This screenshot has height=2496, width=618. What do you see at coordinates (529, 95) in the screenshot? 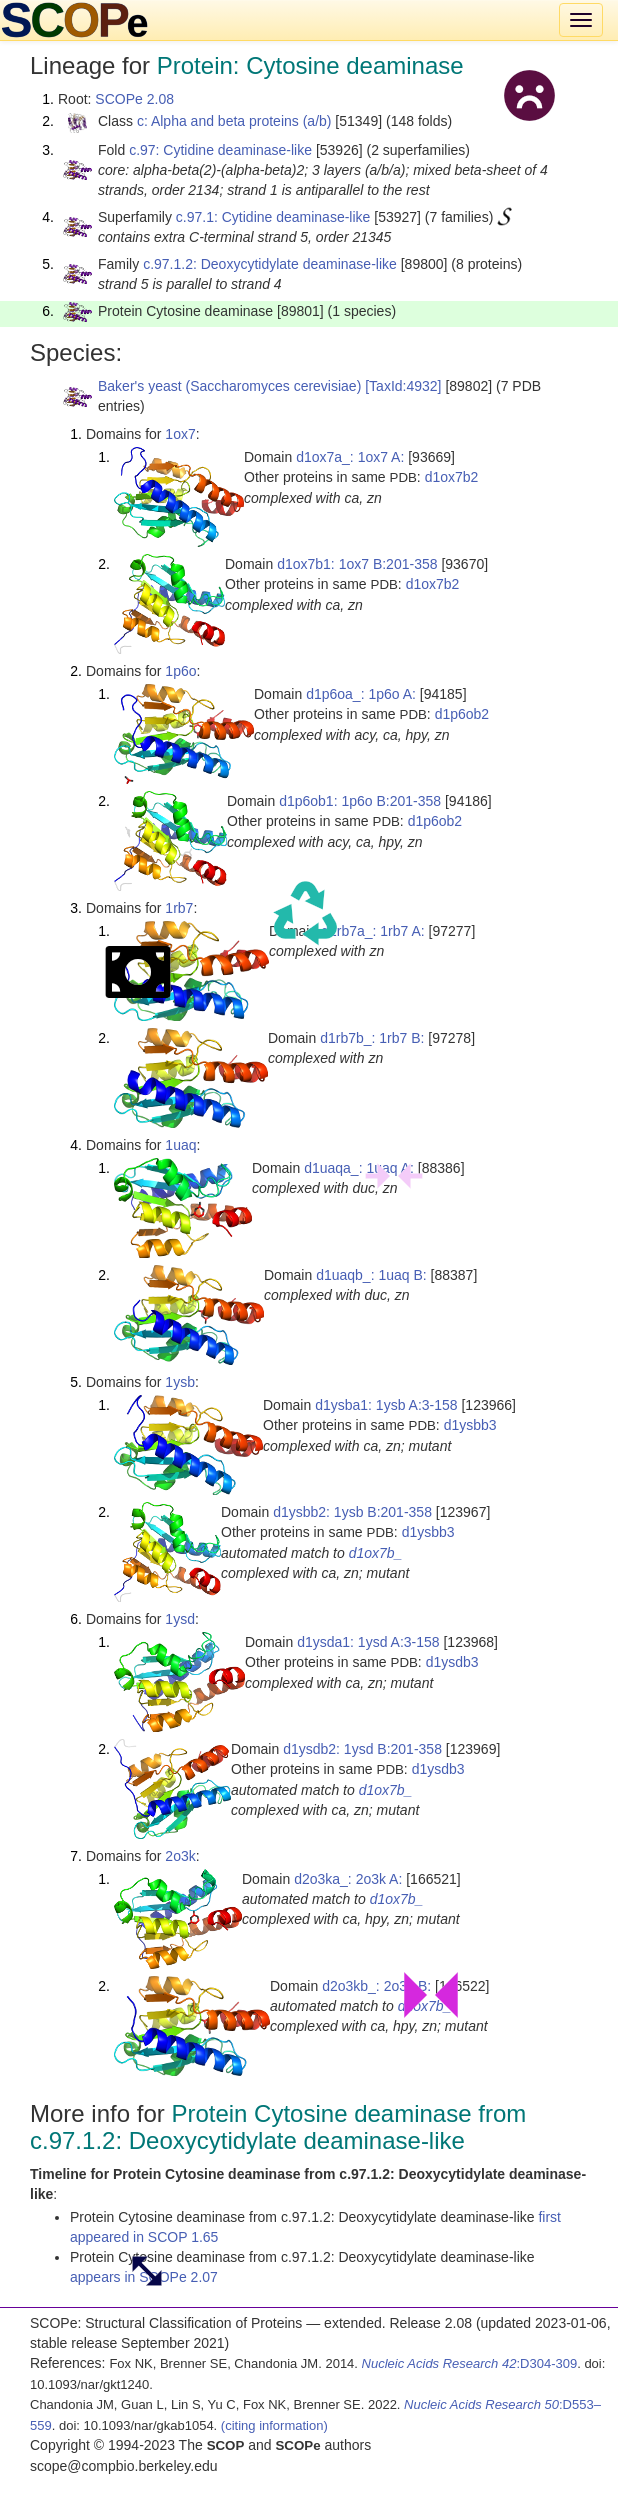
I see `rate experience as negative or unsatisfied` at bounding box center [529, 95].